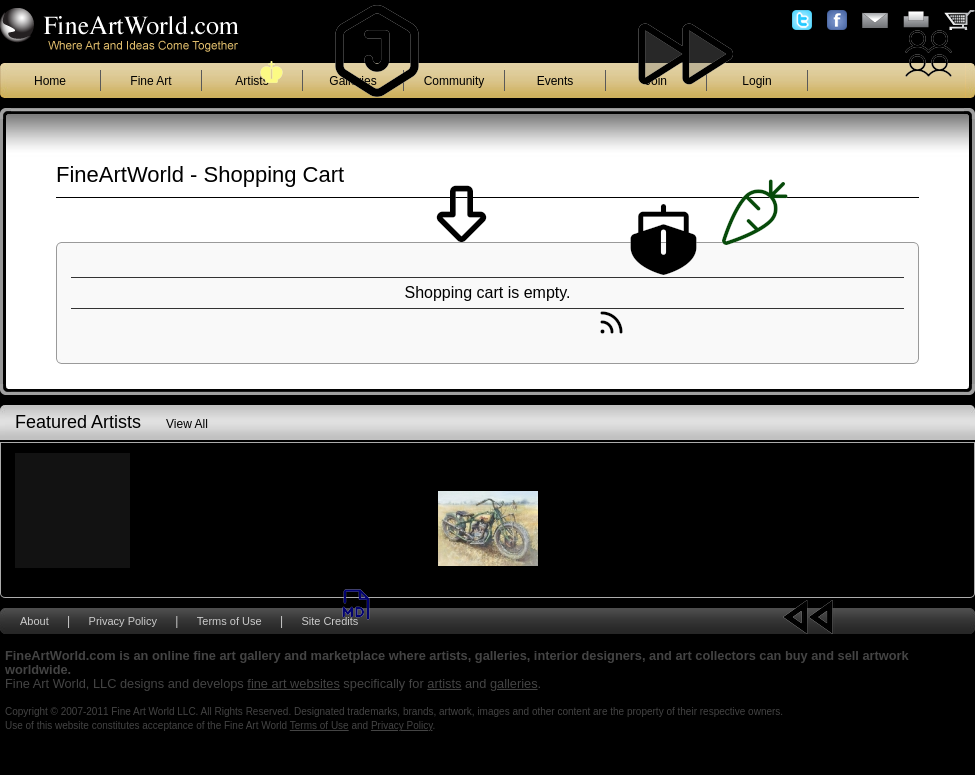 Image resolution: width=975 pixels, height=775 pixels. Describe the element at coordinates (461, 214) in the screenshot. I see `download a file or content` at that location.